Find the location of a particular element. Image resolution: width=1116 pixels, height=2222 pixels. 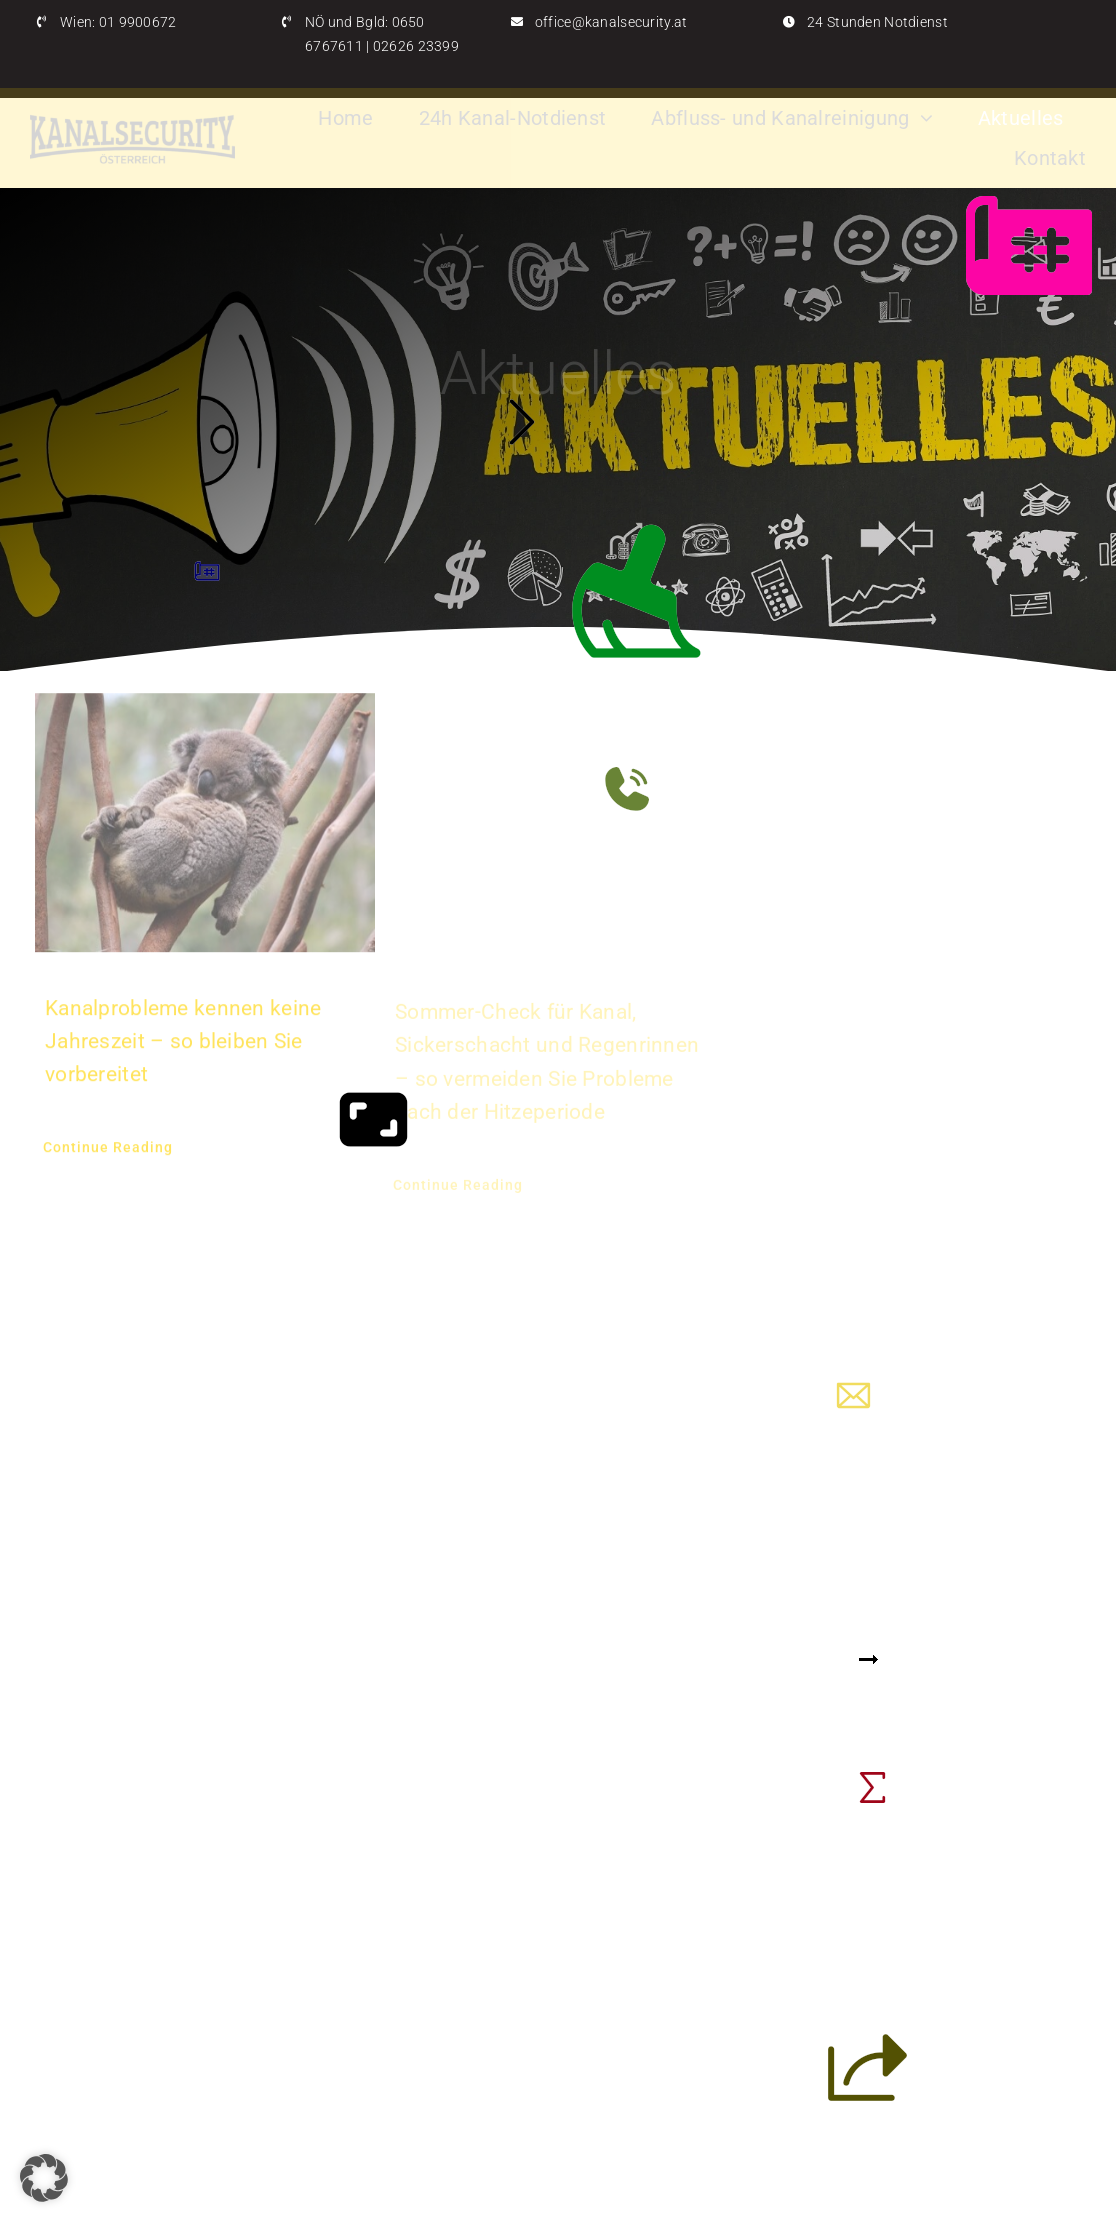

proceed to the next step is located at coordinates (868, 1659).